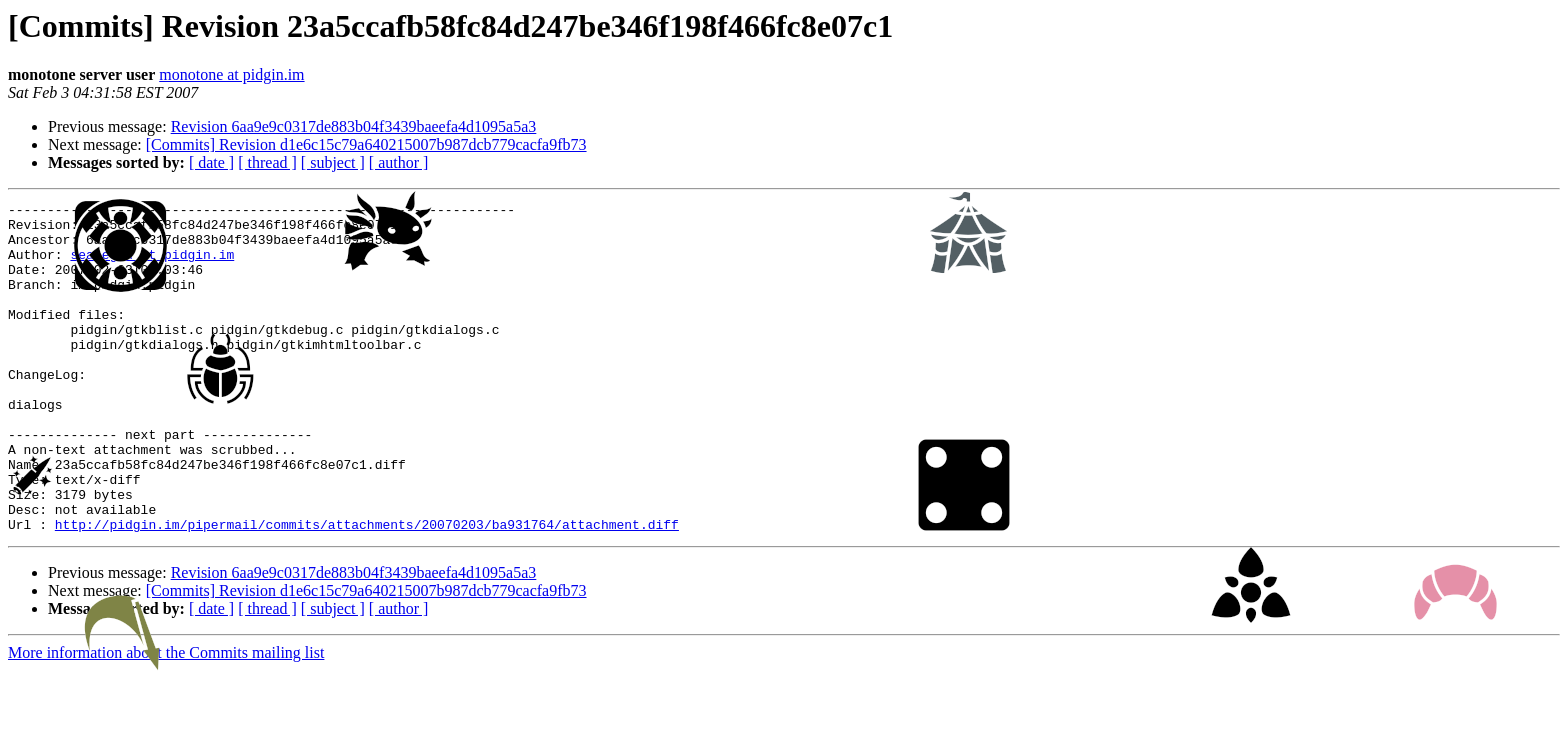 The height and width of the screenshot is (736, 1568). What do you see at coordinates (388, 227) in the screenshot?
I see `axolotl character or mascot icon` at bounding box center [388, 227].